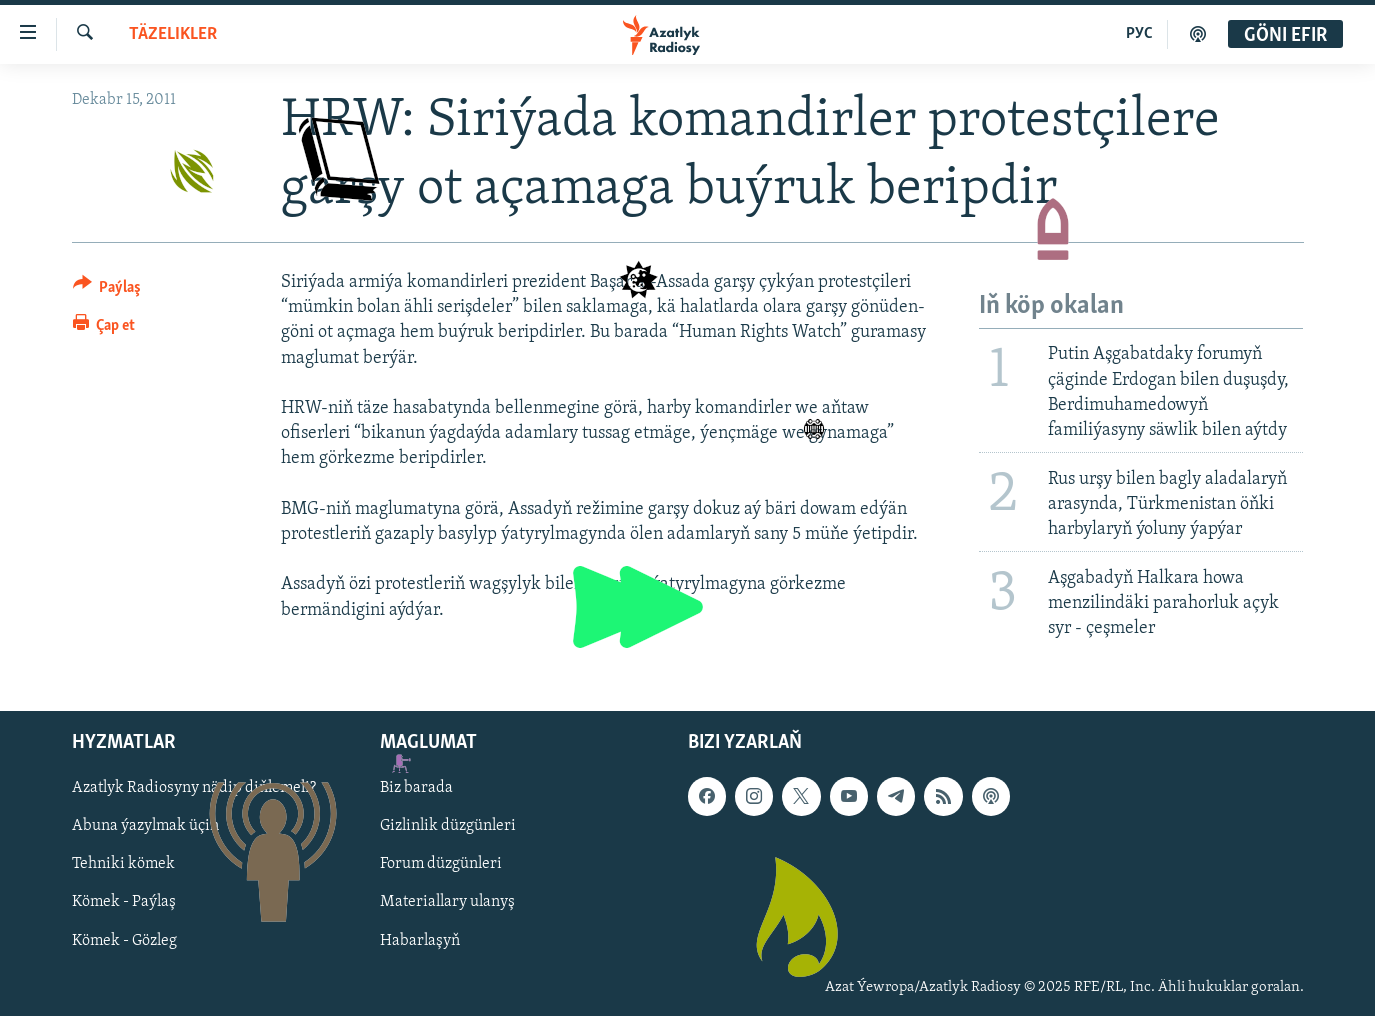 The width and height of the screenshot is (1375, 1016). What do you see at coordinates (1053, 229) in the screenshot?
I see `select rifle weapon in game inventory` at bounding box center [1053, 229].